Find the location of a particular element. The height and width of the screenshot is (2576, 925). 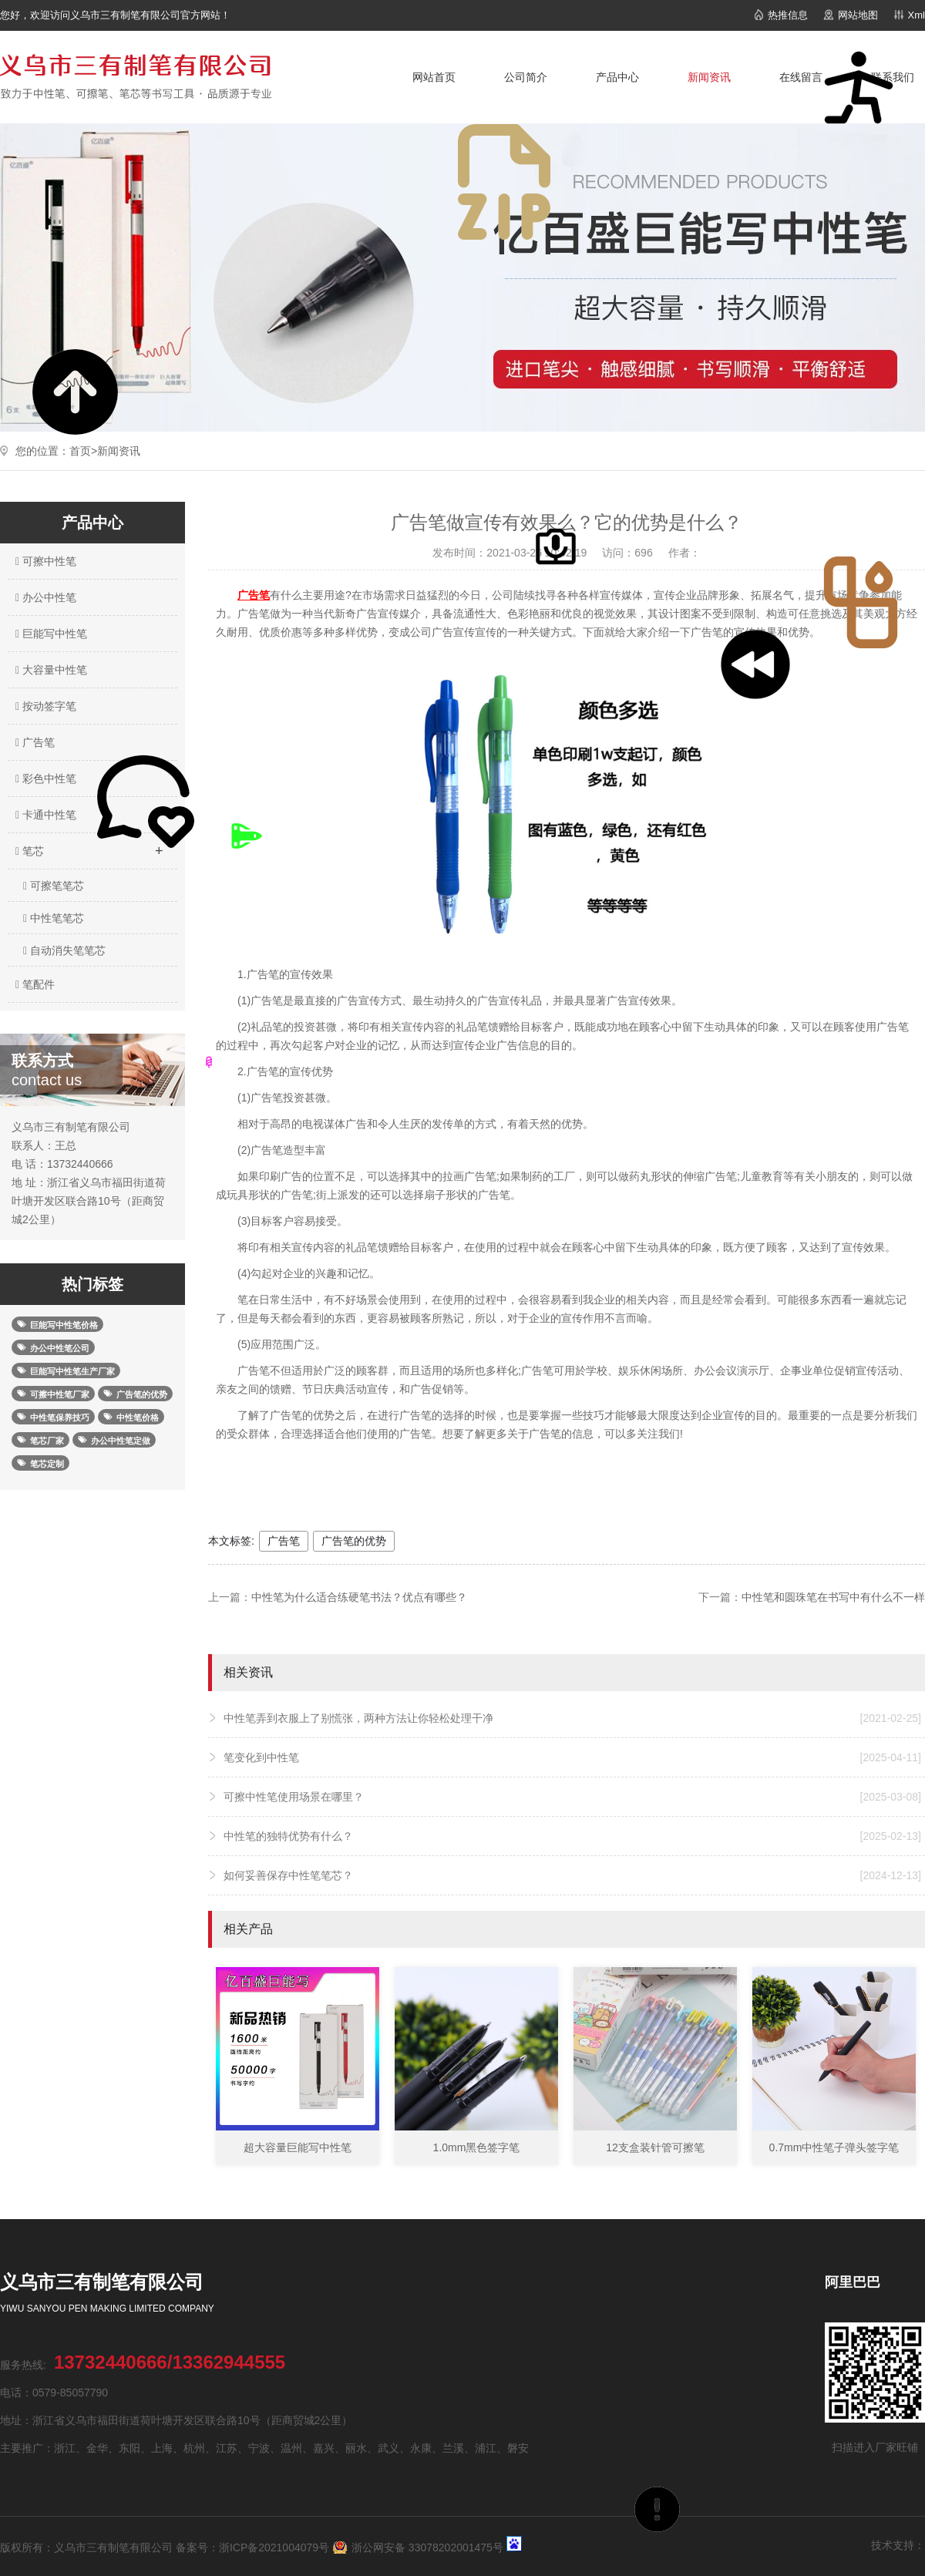

upload a file or content is located at coordinates (75, 392).